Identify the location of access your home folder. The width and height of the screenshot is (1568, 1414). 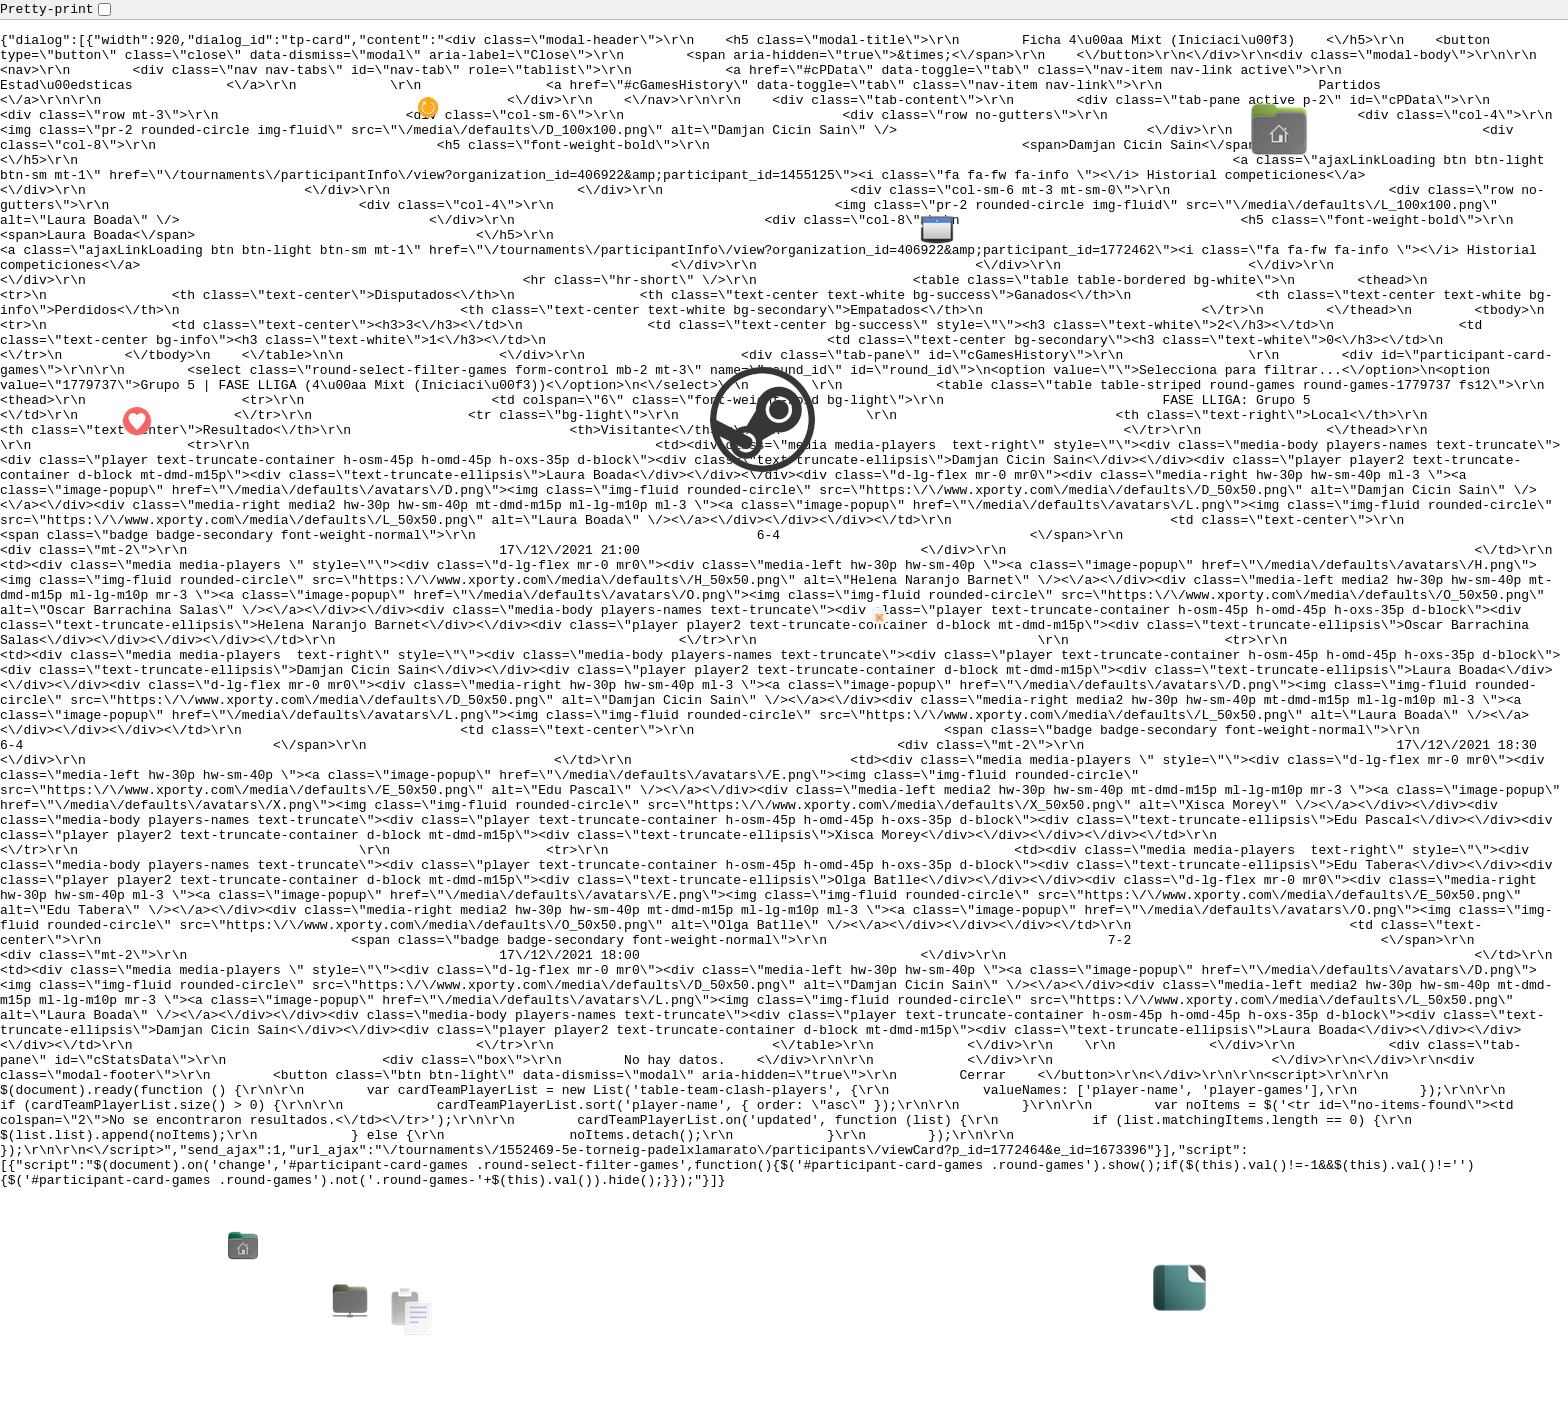
(1279, 129).